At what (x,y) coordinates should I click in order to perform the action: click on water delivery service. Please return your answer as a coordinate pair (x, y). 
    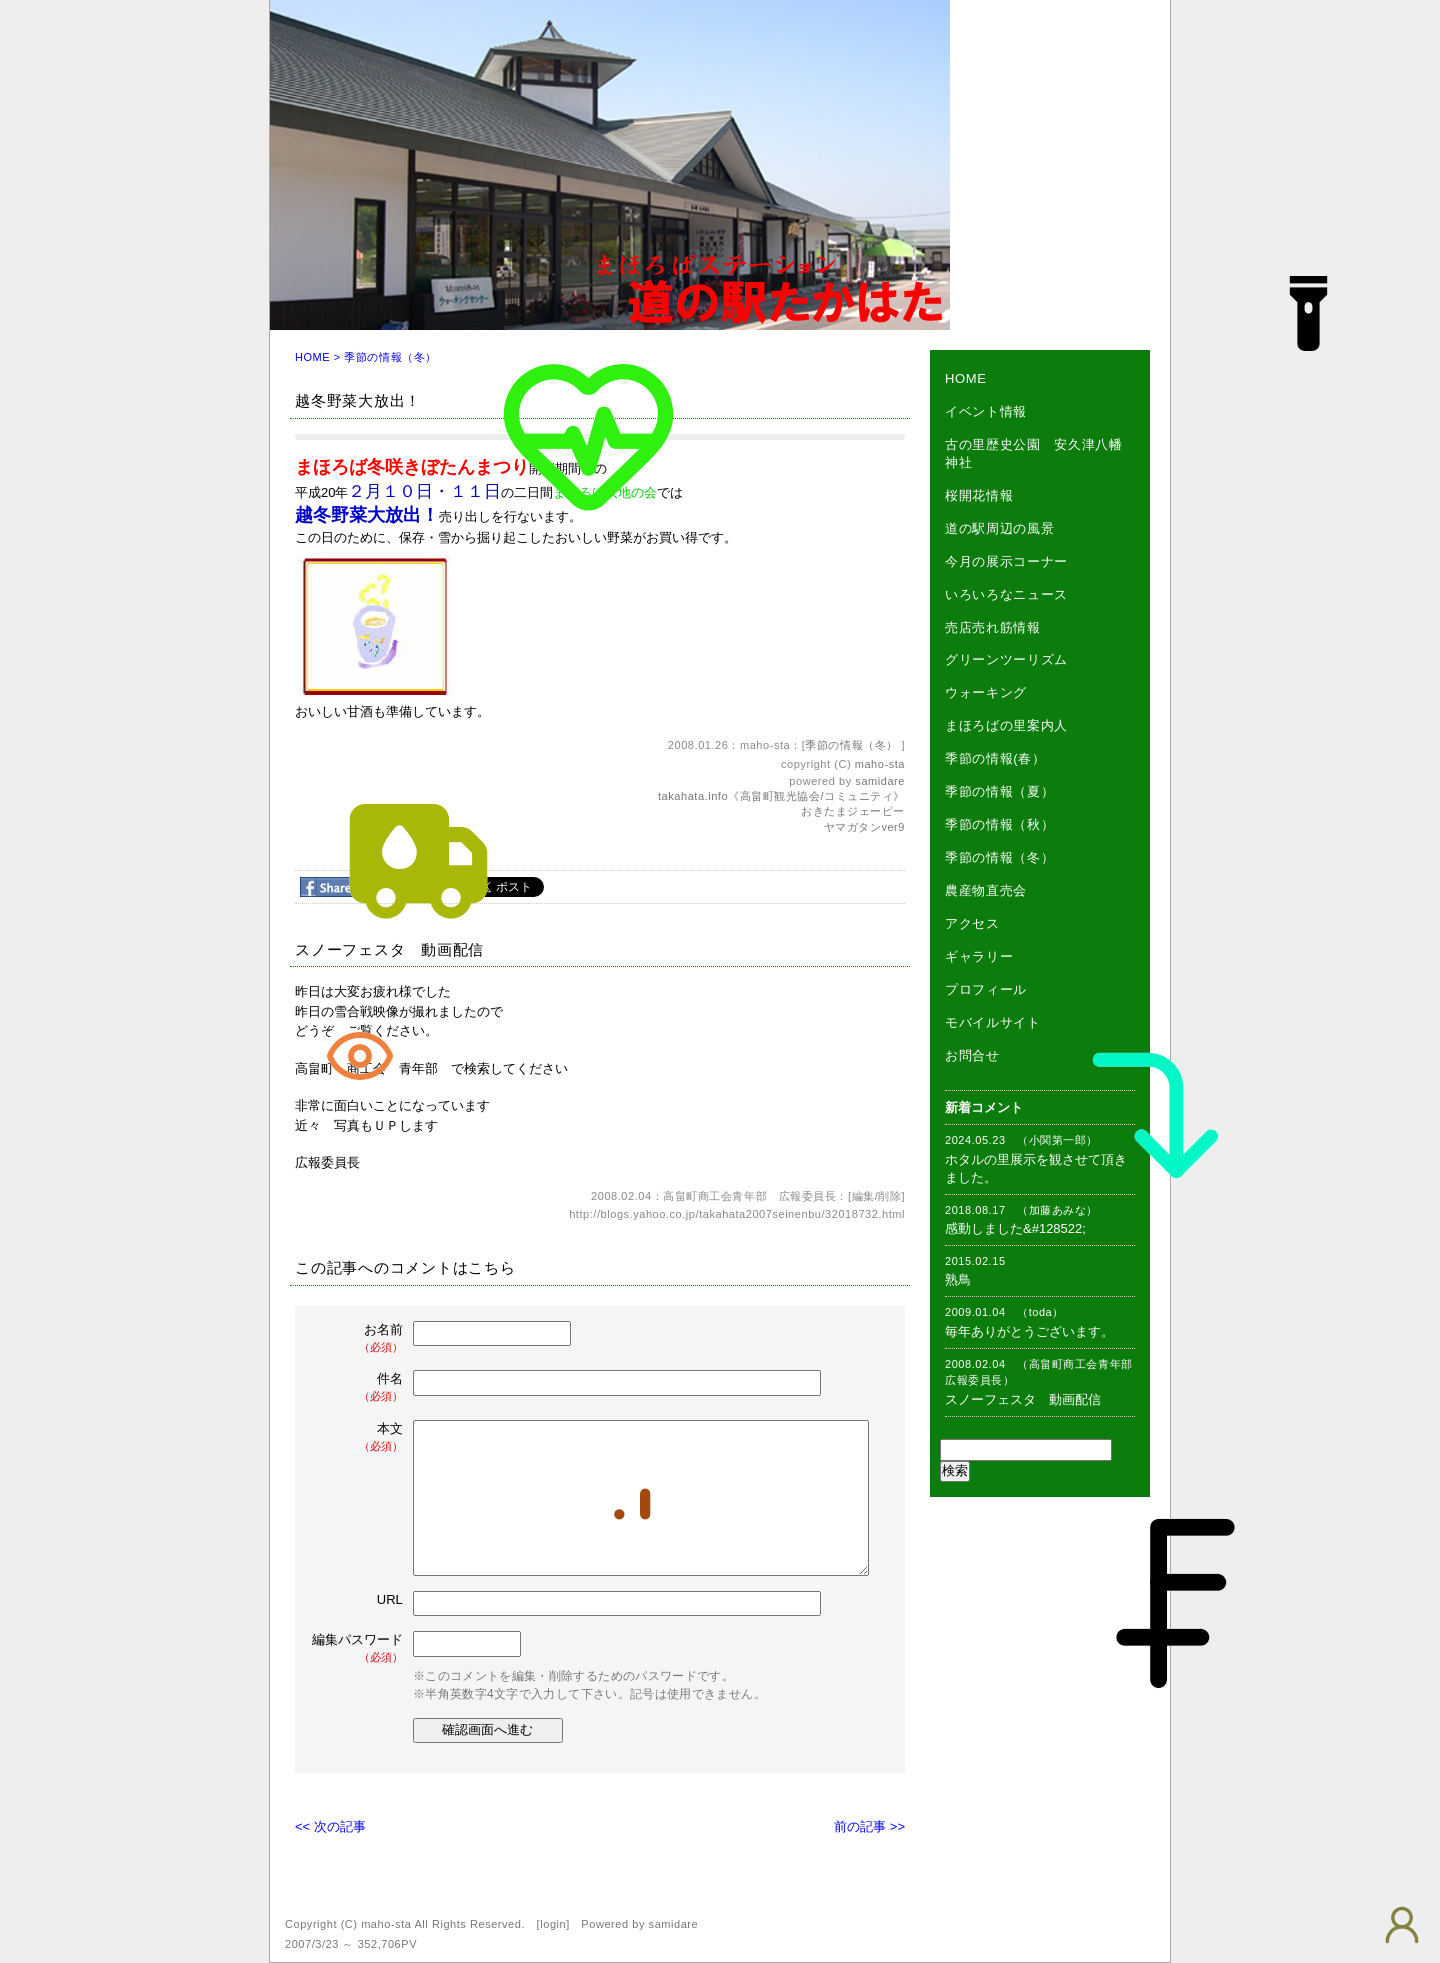
    Looking at the image, I should click on (418, 857).